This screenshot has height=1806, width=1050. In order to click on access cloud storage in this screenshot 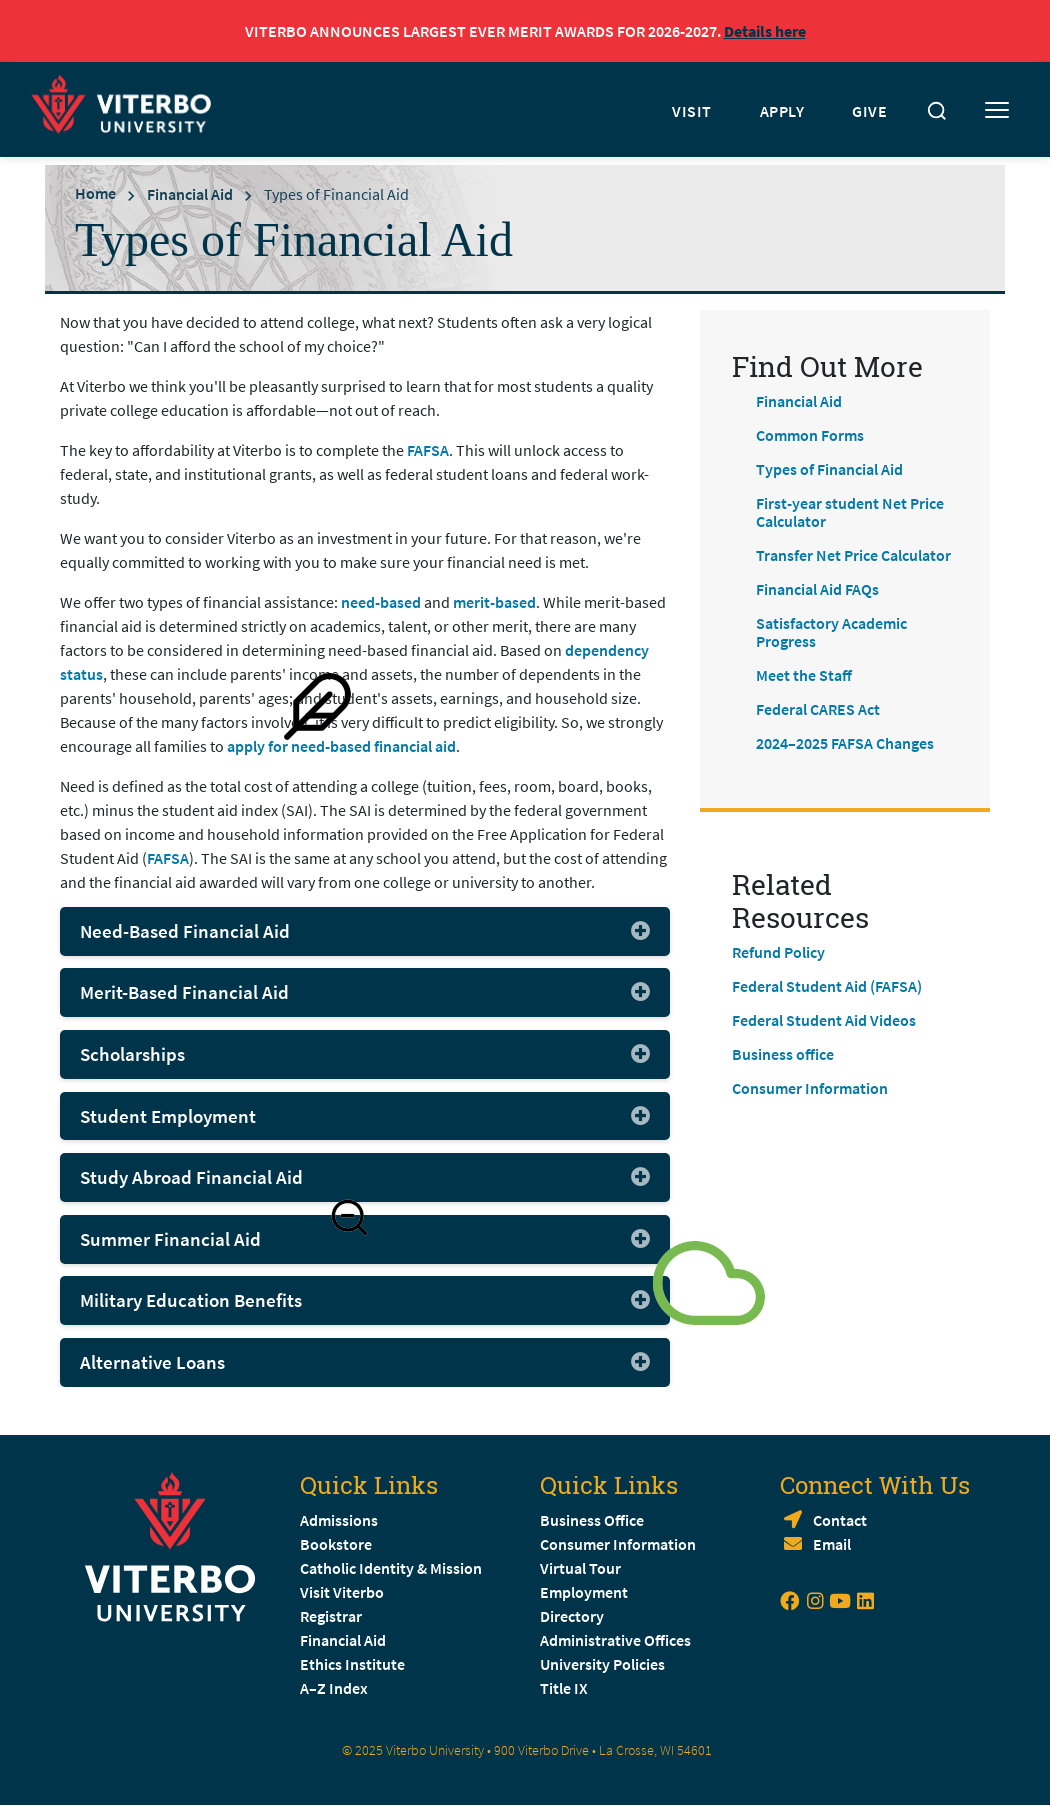, I will do `click(709, 1283)`.